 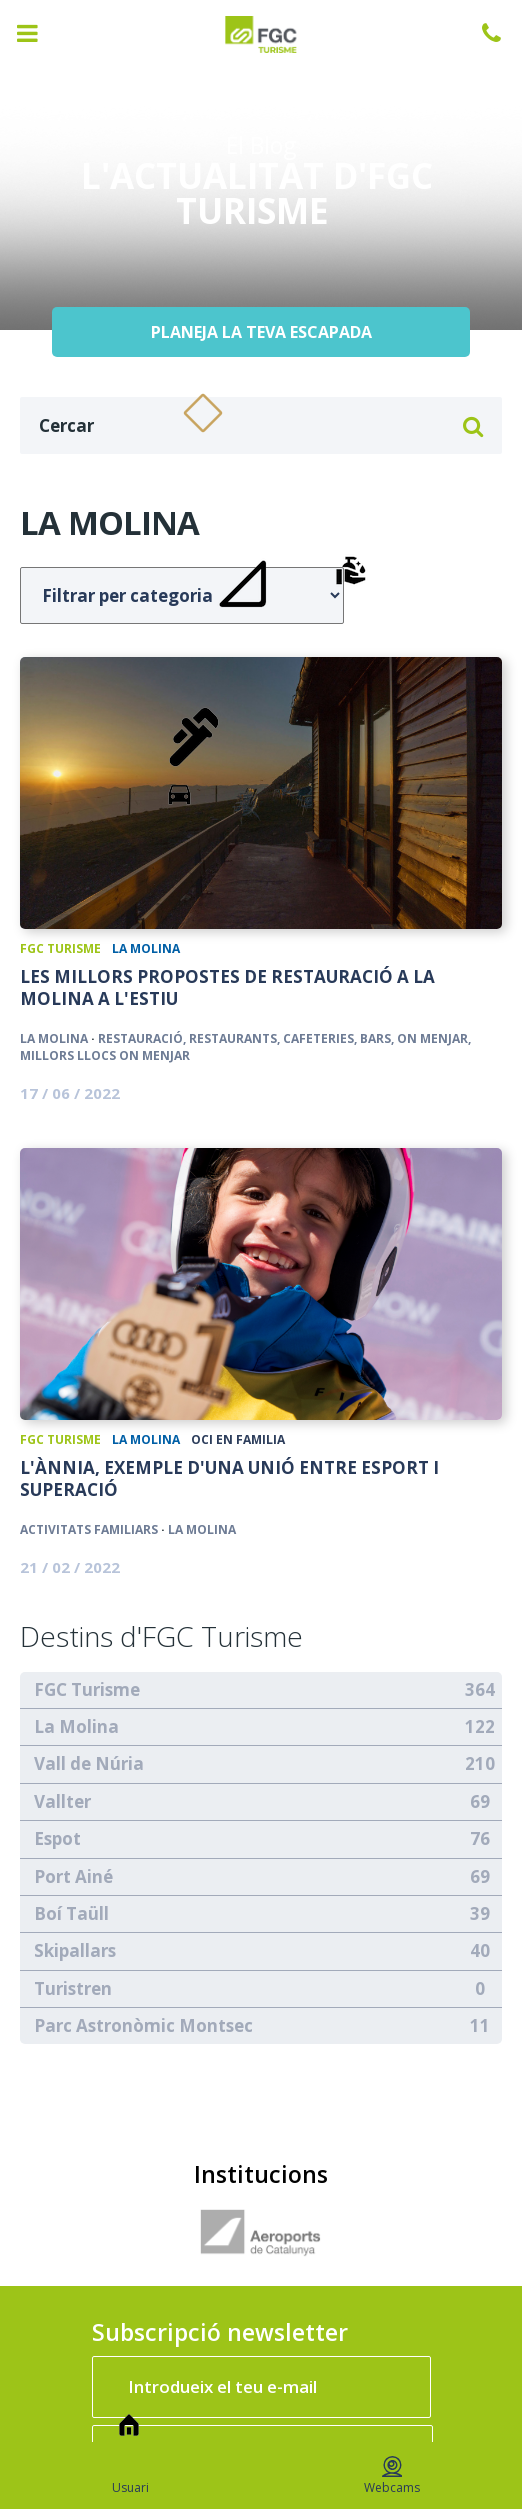 I want to click on get driving directions, so click(x=179, y=793).